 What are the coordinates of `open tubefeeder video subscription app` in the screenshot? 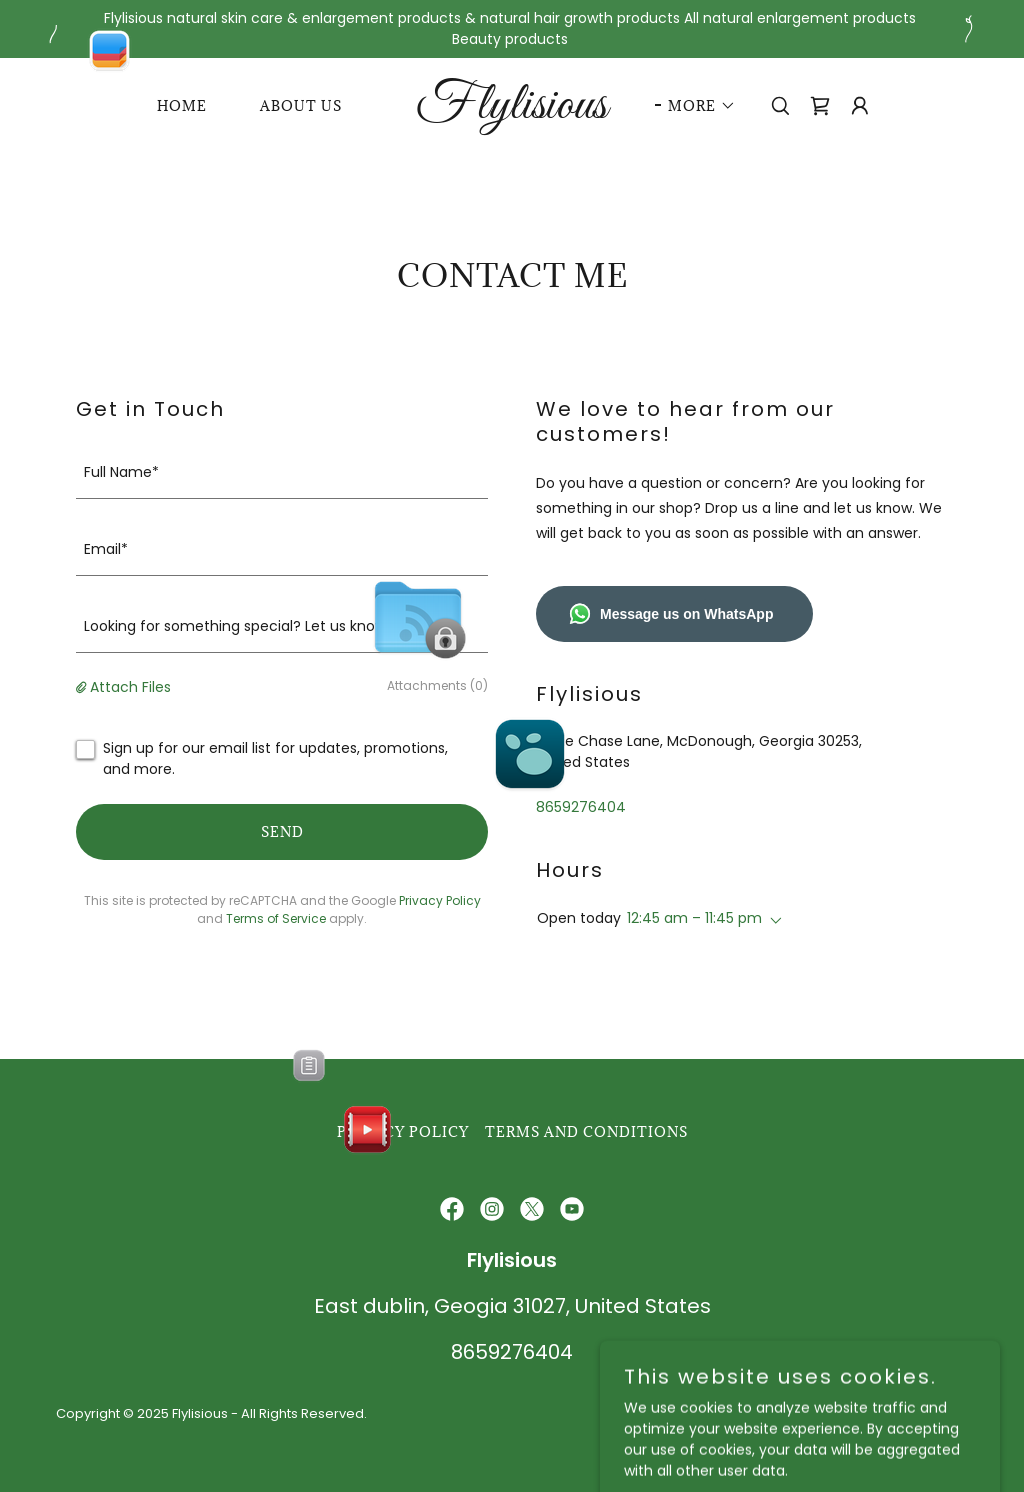 It's located at (367, 1129).